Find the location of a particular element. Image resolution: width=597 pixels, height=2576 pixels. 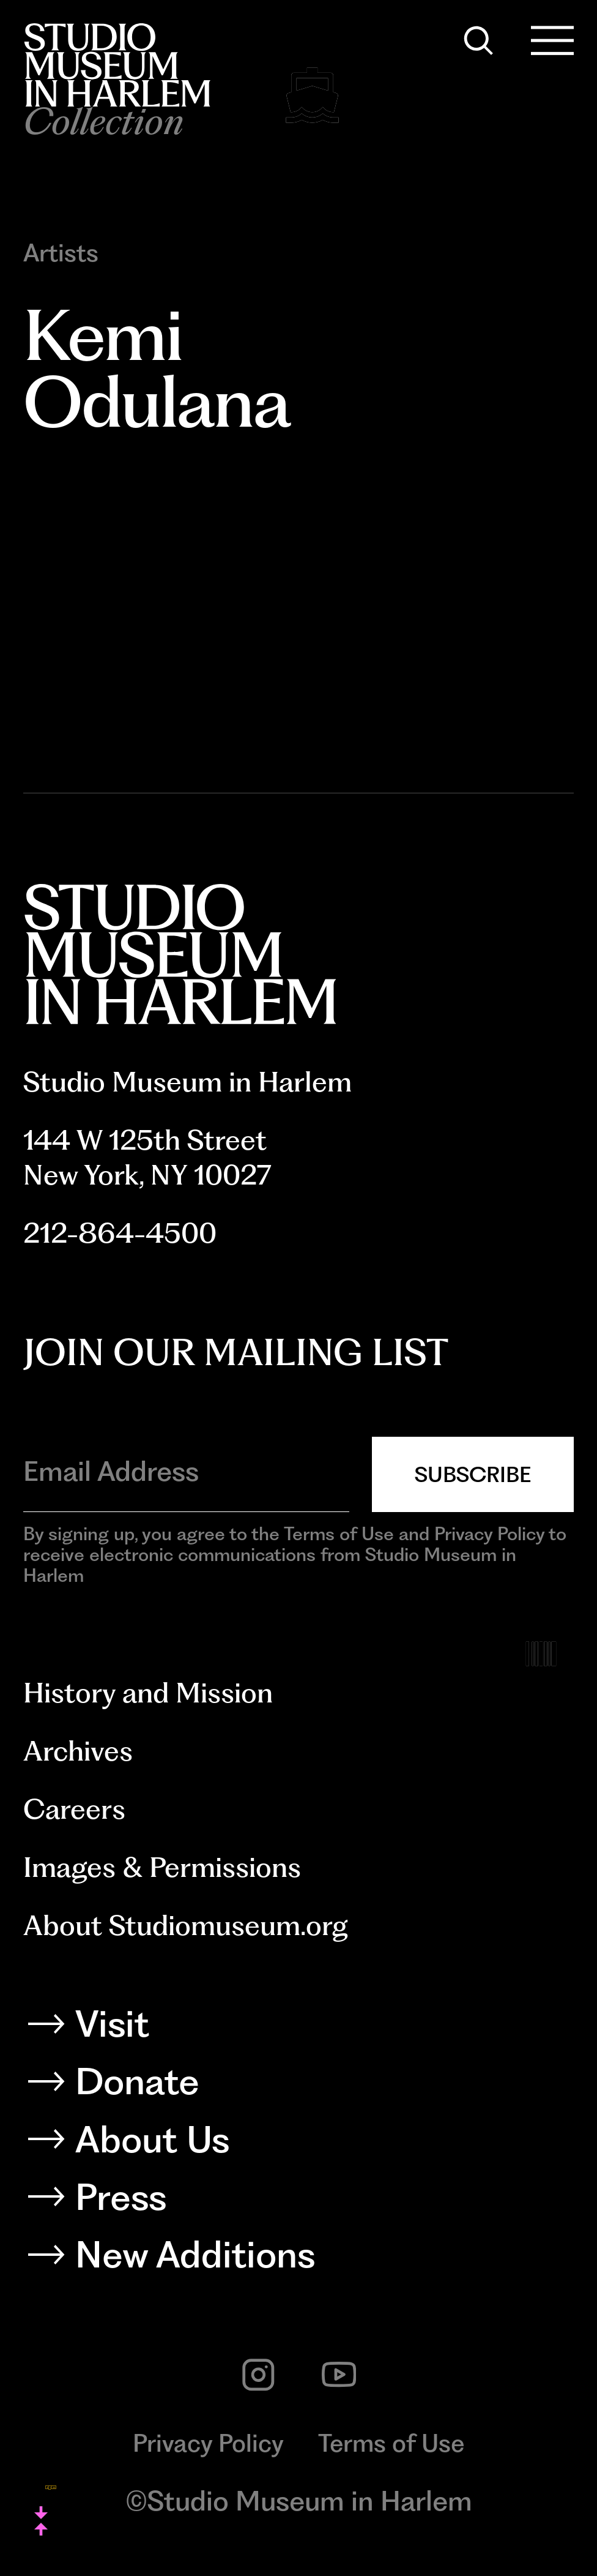

npm package manager logo is located at coordinates (51, 2487).